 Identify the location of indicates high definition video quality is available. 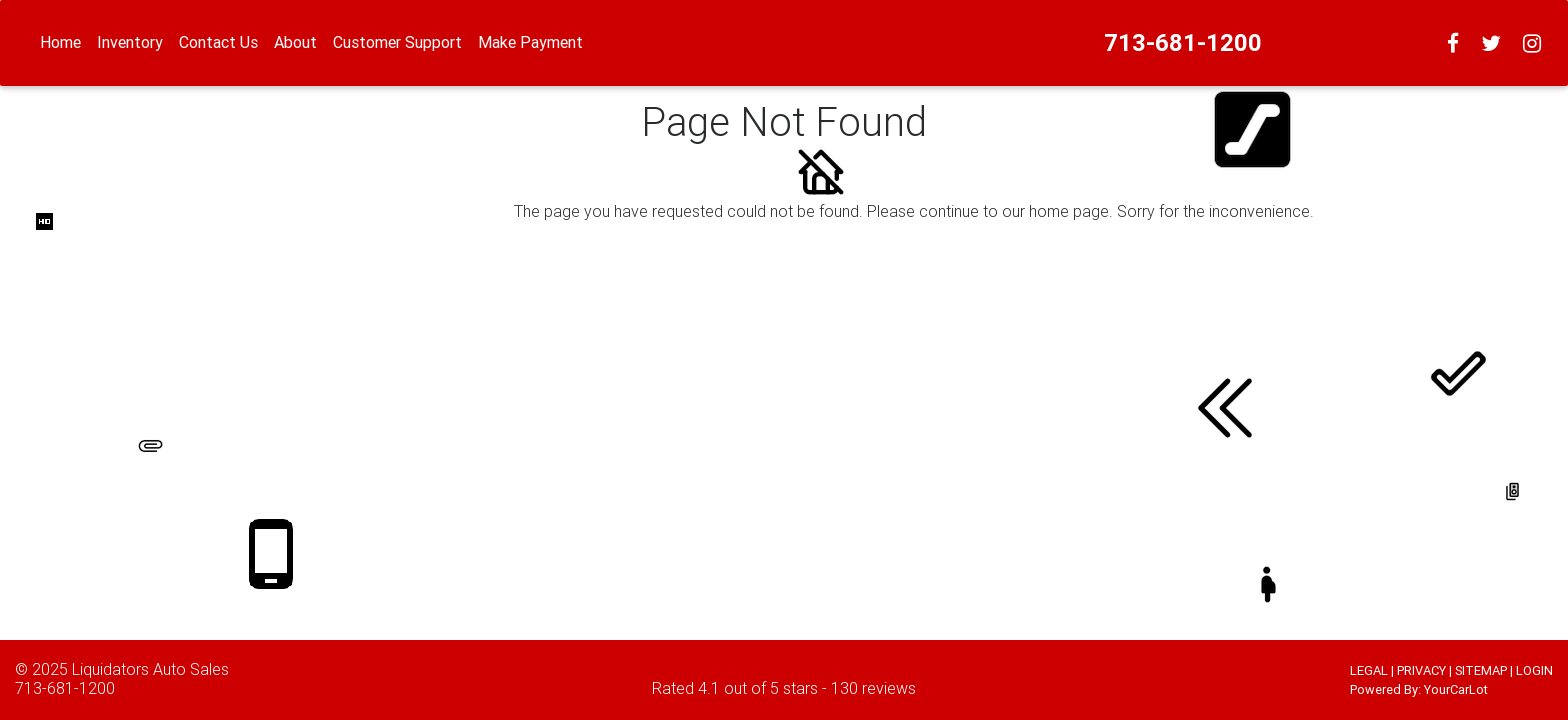
(44, 221).